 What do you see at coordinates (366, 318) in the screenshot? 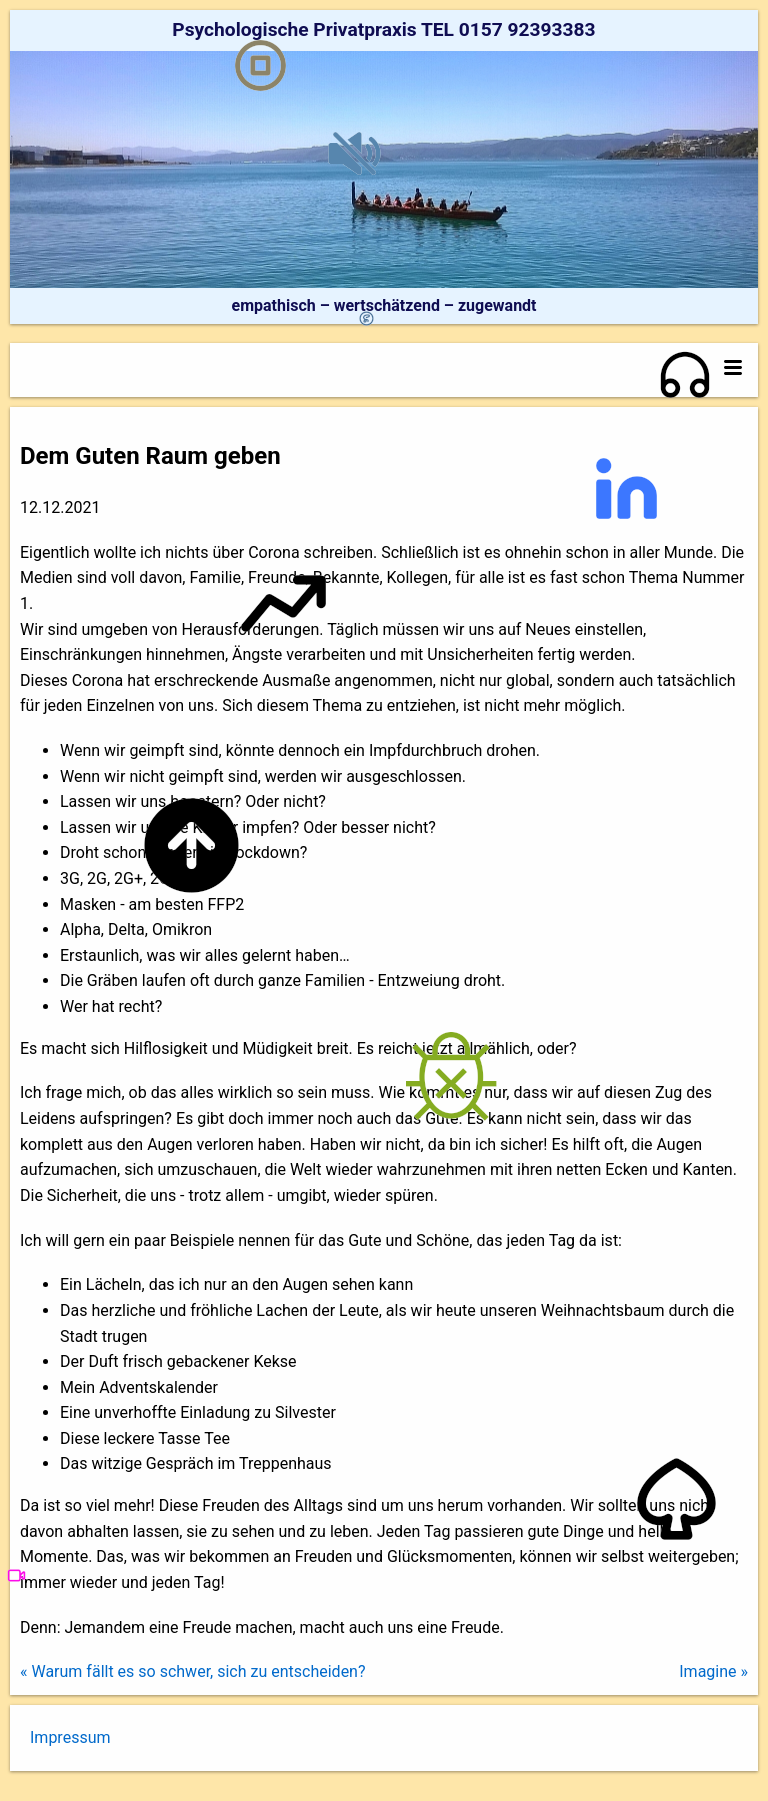
I see `indicates sass stylesheet technology` at bounding box center [366, 318].